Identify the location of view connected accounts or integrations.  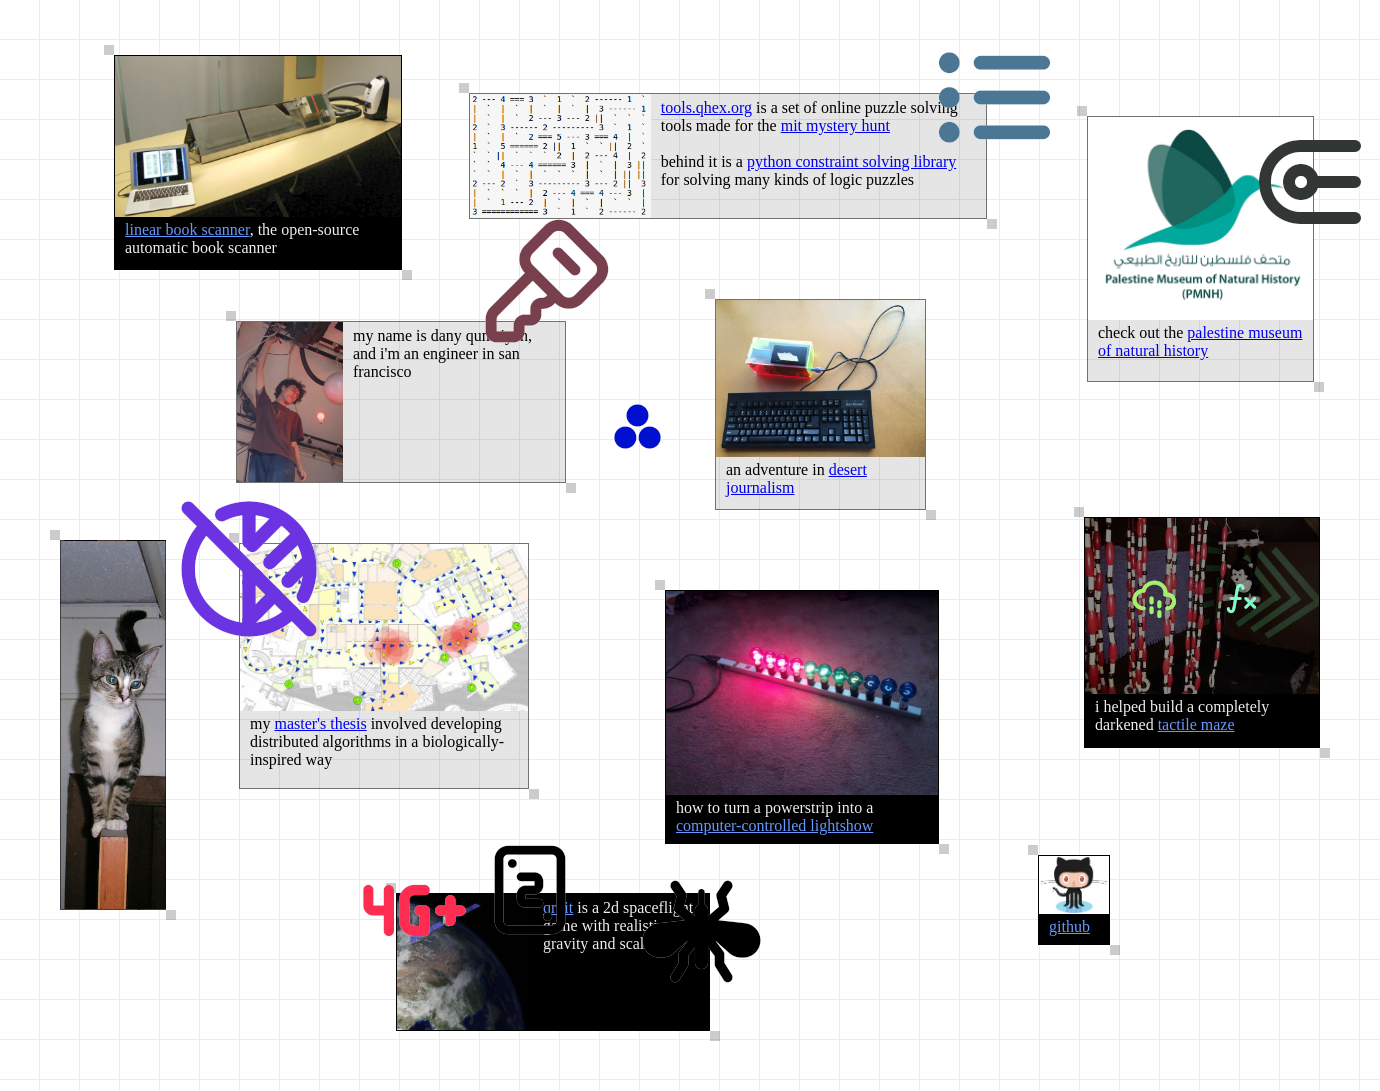
(637, 426).